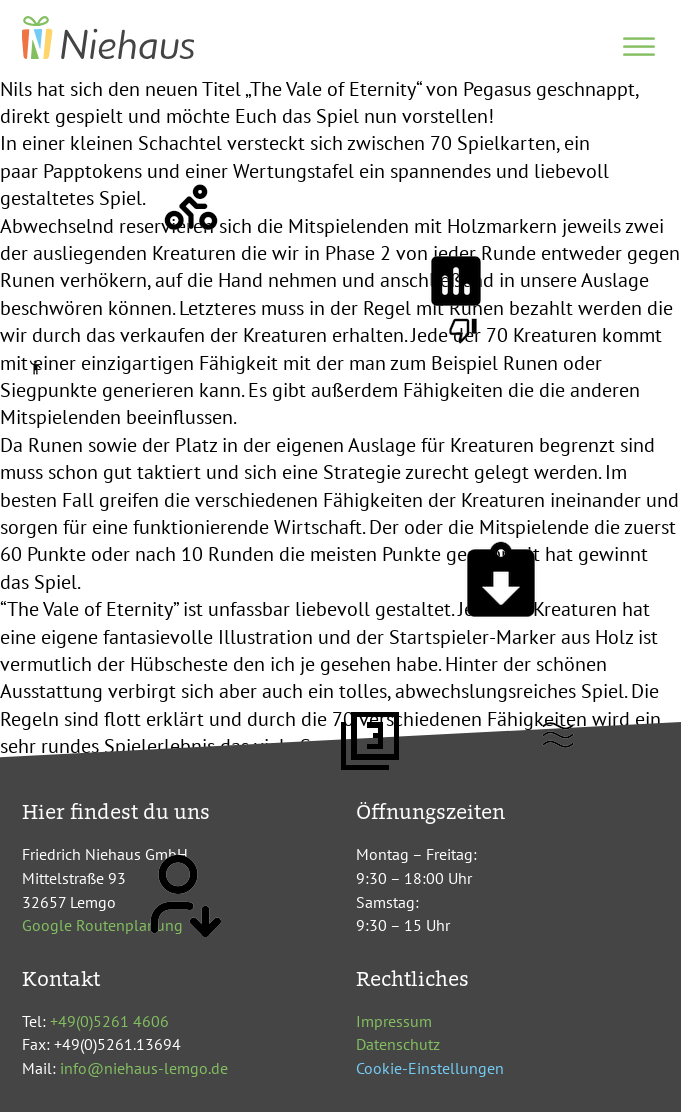 The height and width of the screenshot is (1112, 681). I want to click on access cycling or bike-related features, so click(191, 209).